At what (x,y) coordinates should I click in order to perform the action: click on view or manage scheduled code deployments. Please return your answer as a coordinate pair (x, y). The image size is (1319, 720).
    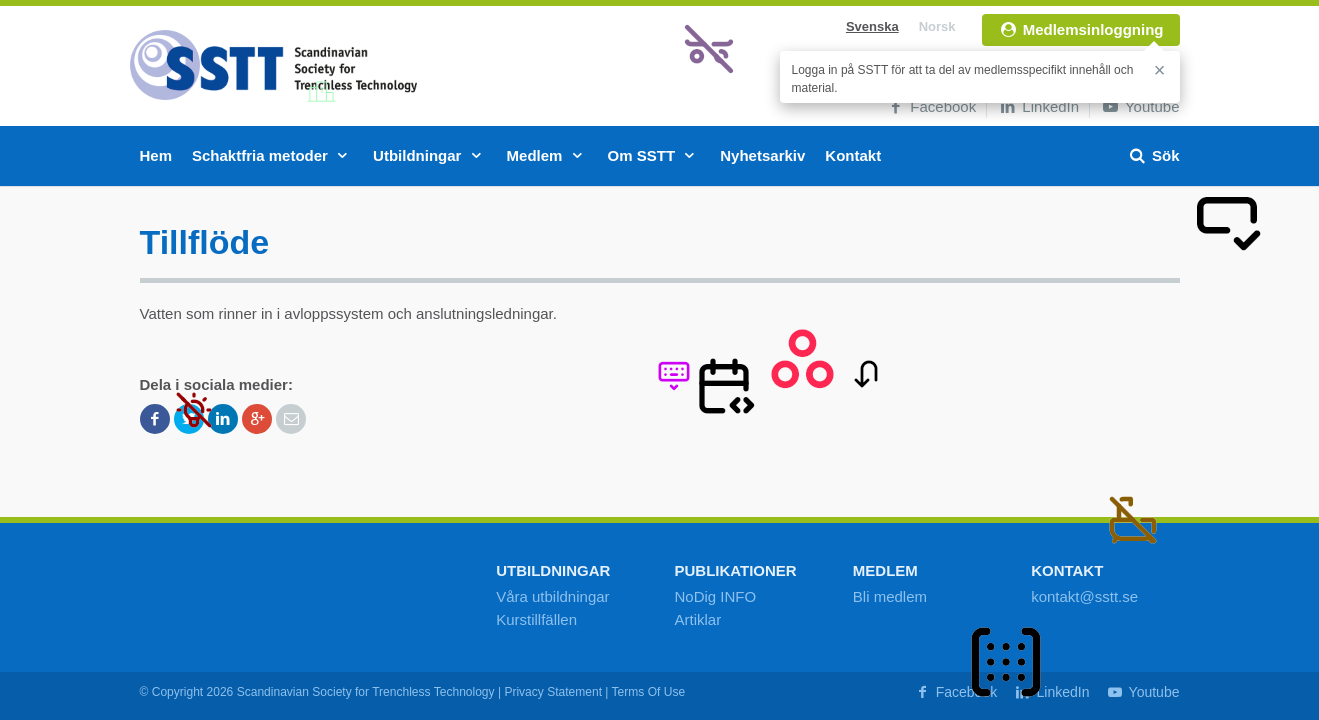
    Looking at the image, I should click on (724, 386).